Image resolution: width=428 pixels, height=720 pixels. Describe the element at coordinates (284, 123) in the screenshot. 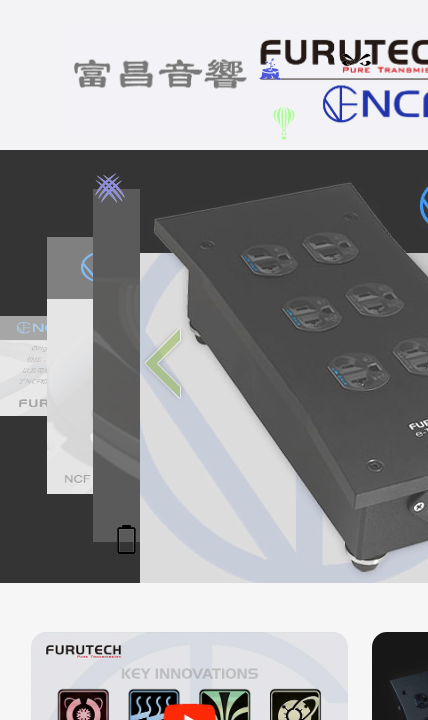

I see `access travel or adventure features` at that location.